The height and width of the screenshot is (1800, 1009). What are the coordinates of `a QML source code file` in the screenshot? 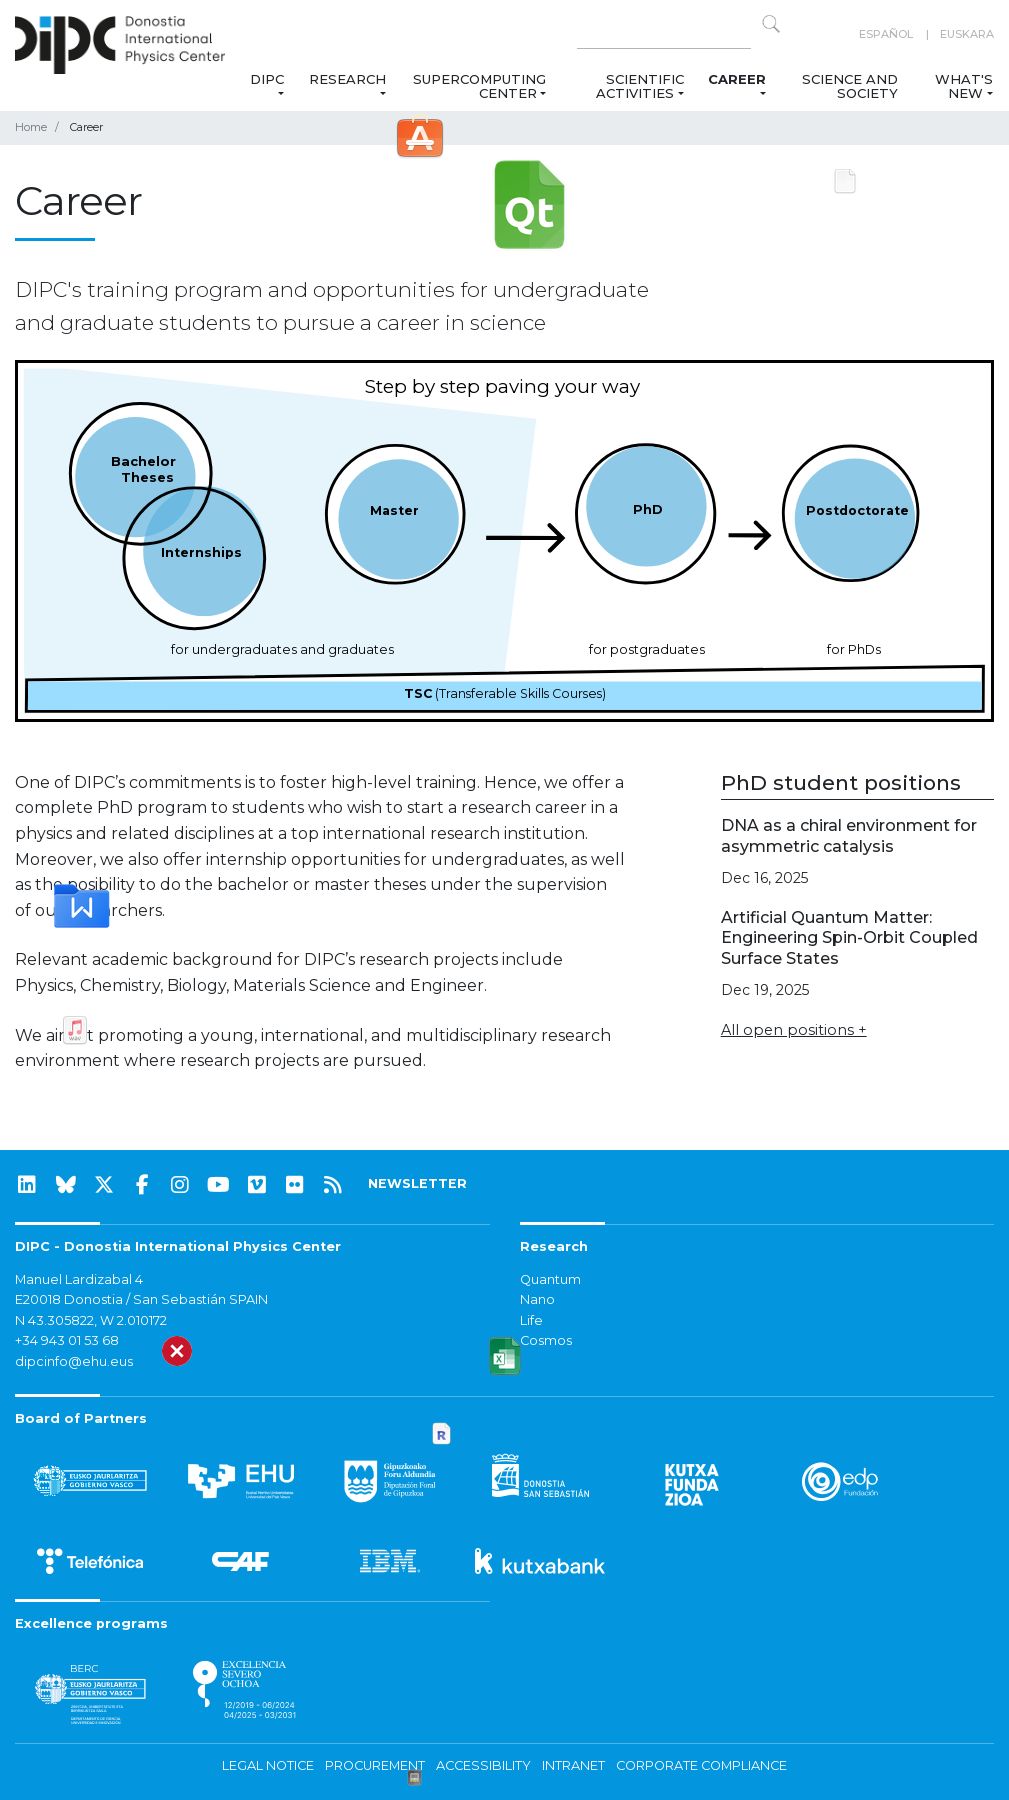 It's located at (529, 204).